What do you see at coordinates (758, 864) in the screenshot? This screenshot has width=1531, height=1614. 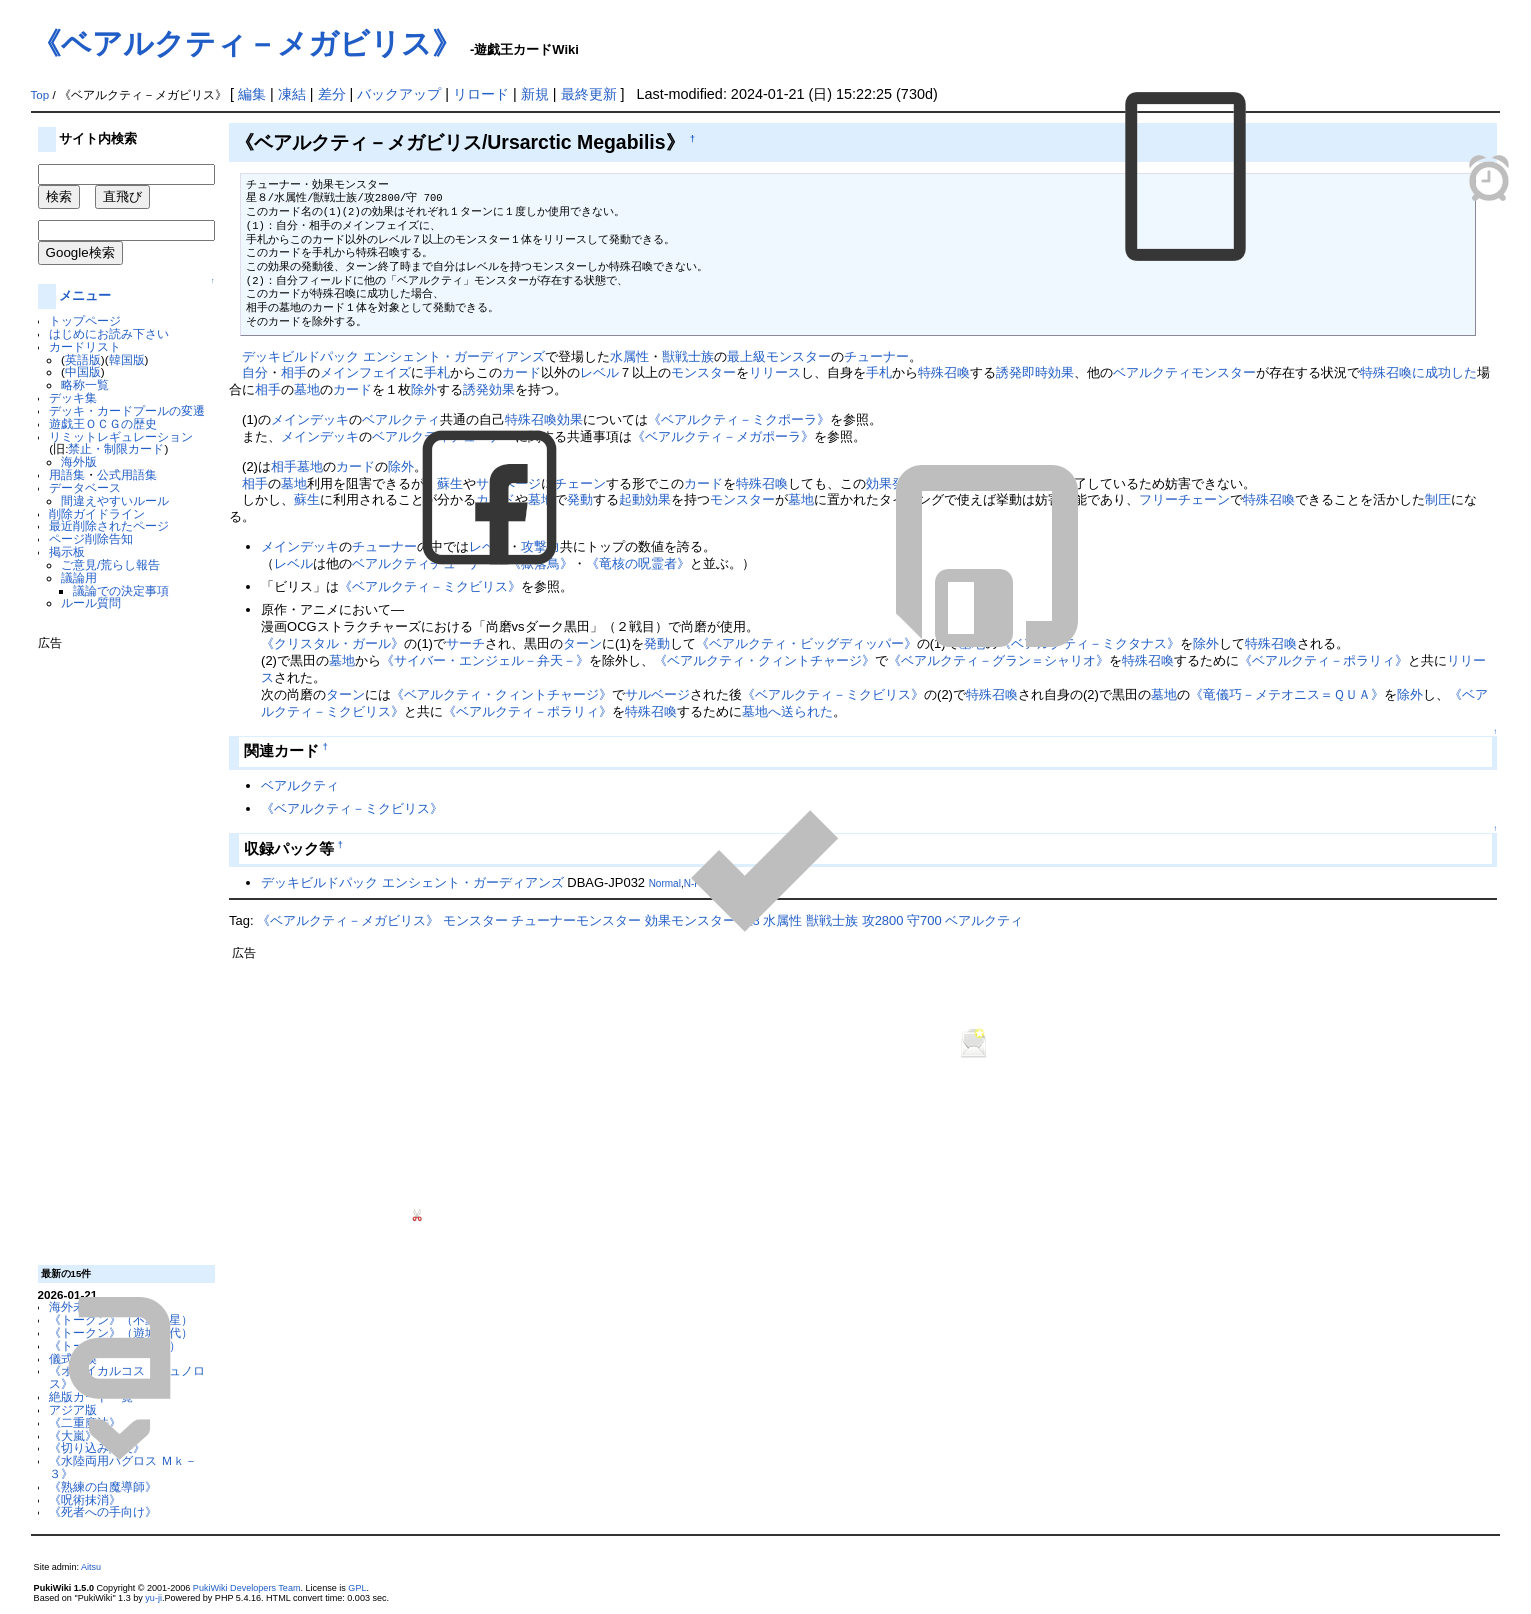 I see `indicates a completed or successful action` at bounding box center [758, 864].